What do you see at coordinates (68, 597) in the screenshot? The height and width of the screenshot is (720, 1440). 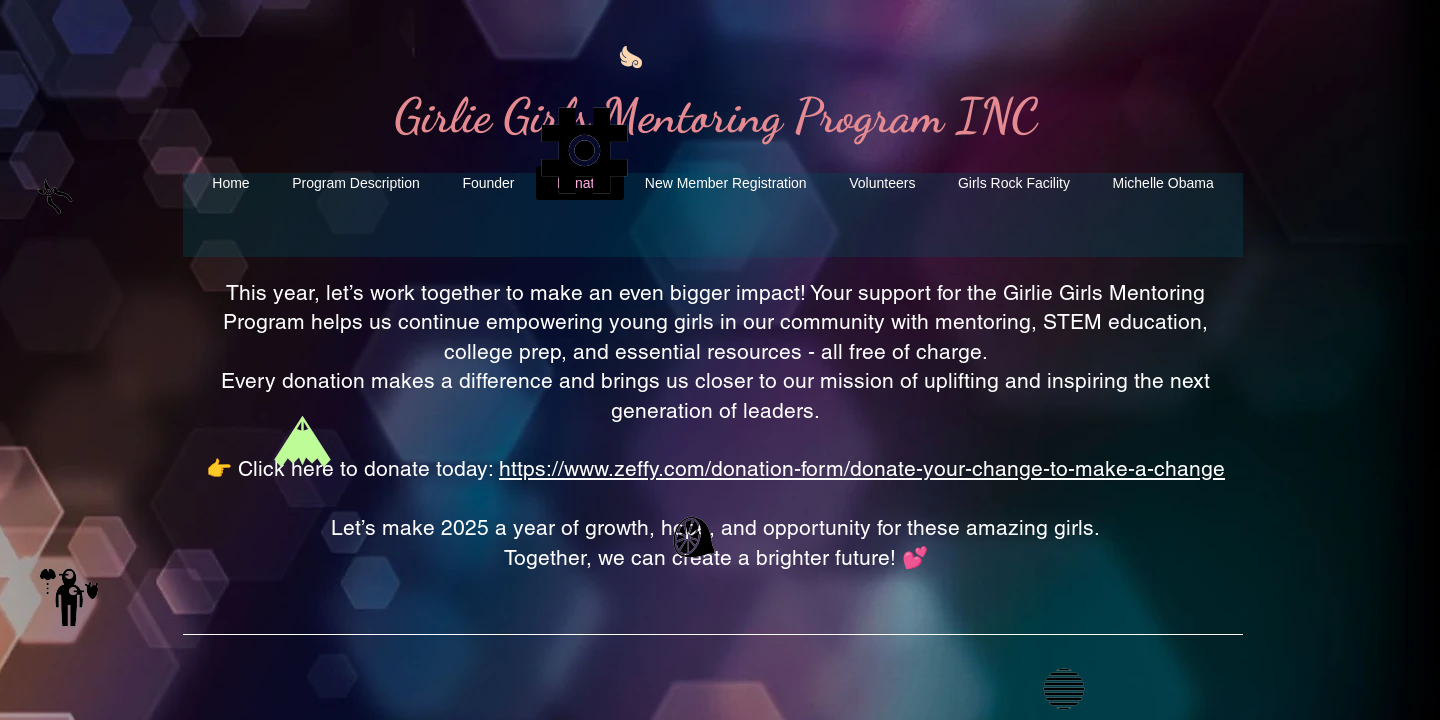 I see `view body anatomy or organ systems` at bounding box center [68, 597].